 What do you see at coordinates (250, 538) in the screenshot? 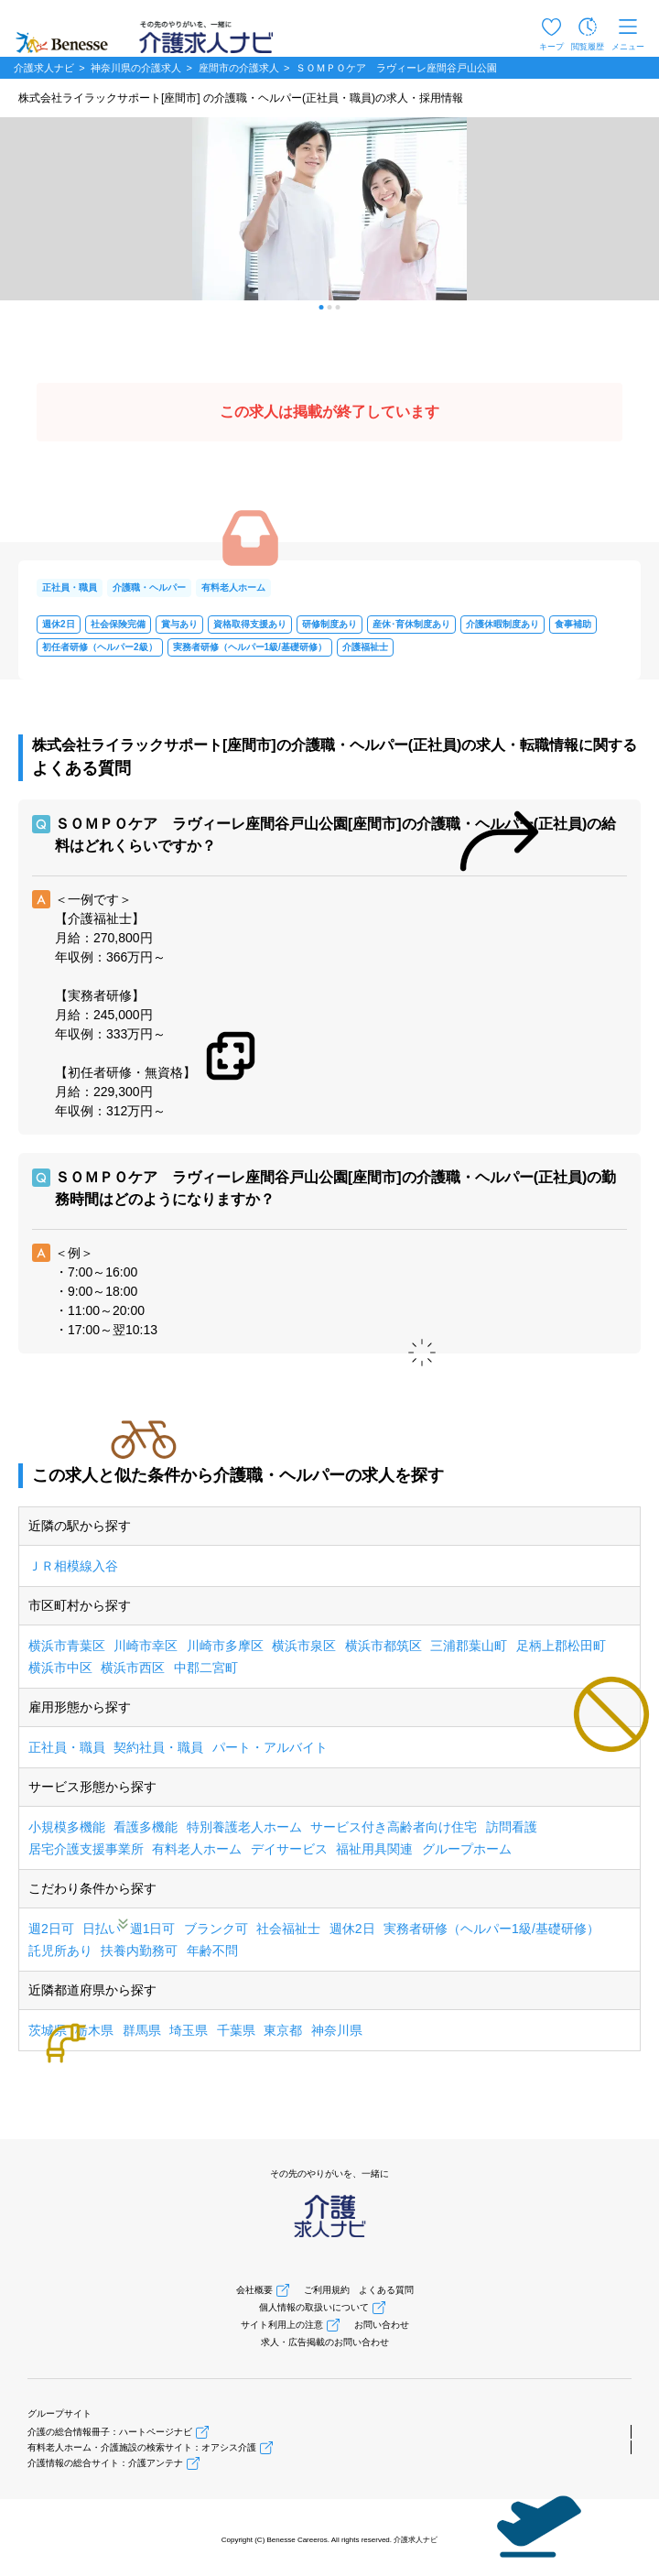
I see `view your inbox` at bounding box center [250, 538].